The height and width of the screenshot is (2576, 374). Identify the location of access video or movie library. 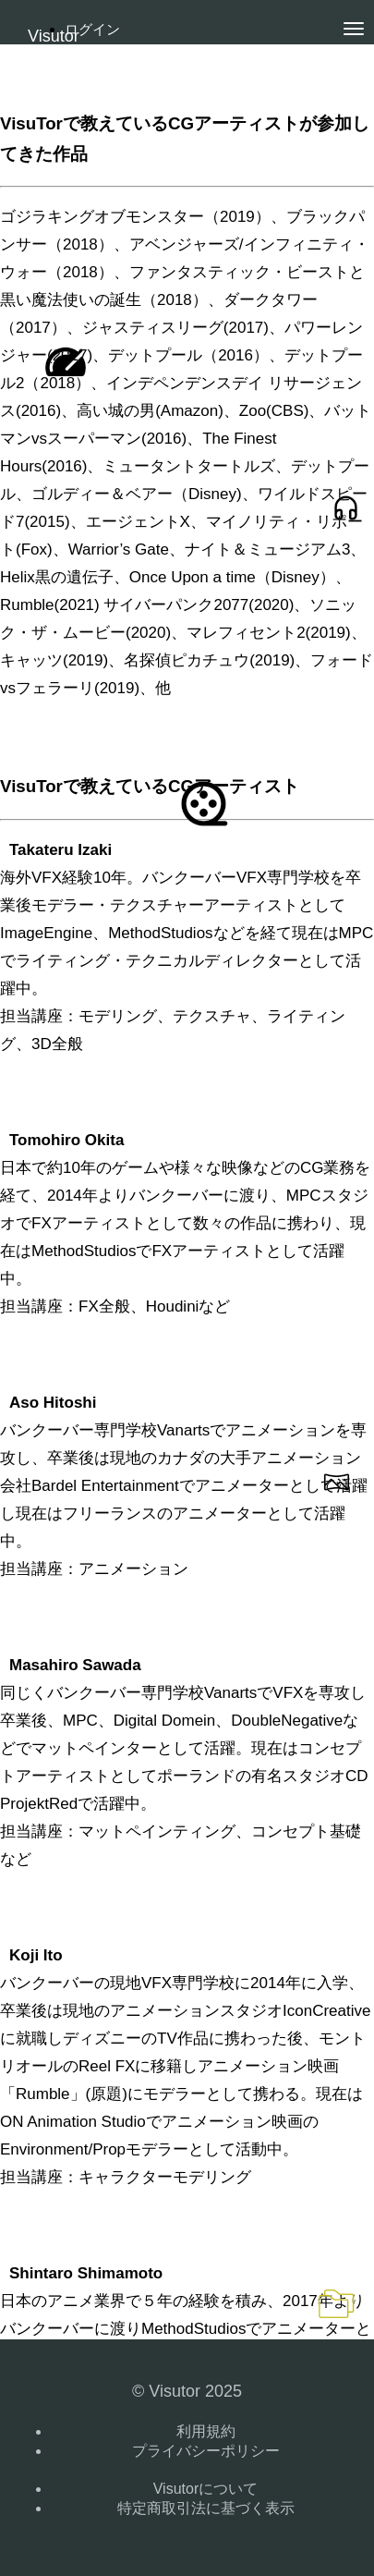
(203, 803).